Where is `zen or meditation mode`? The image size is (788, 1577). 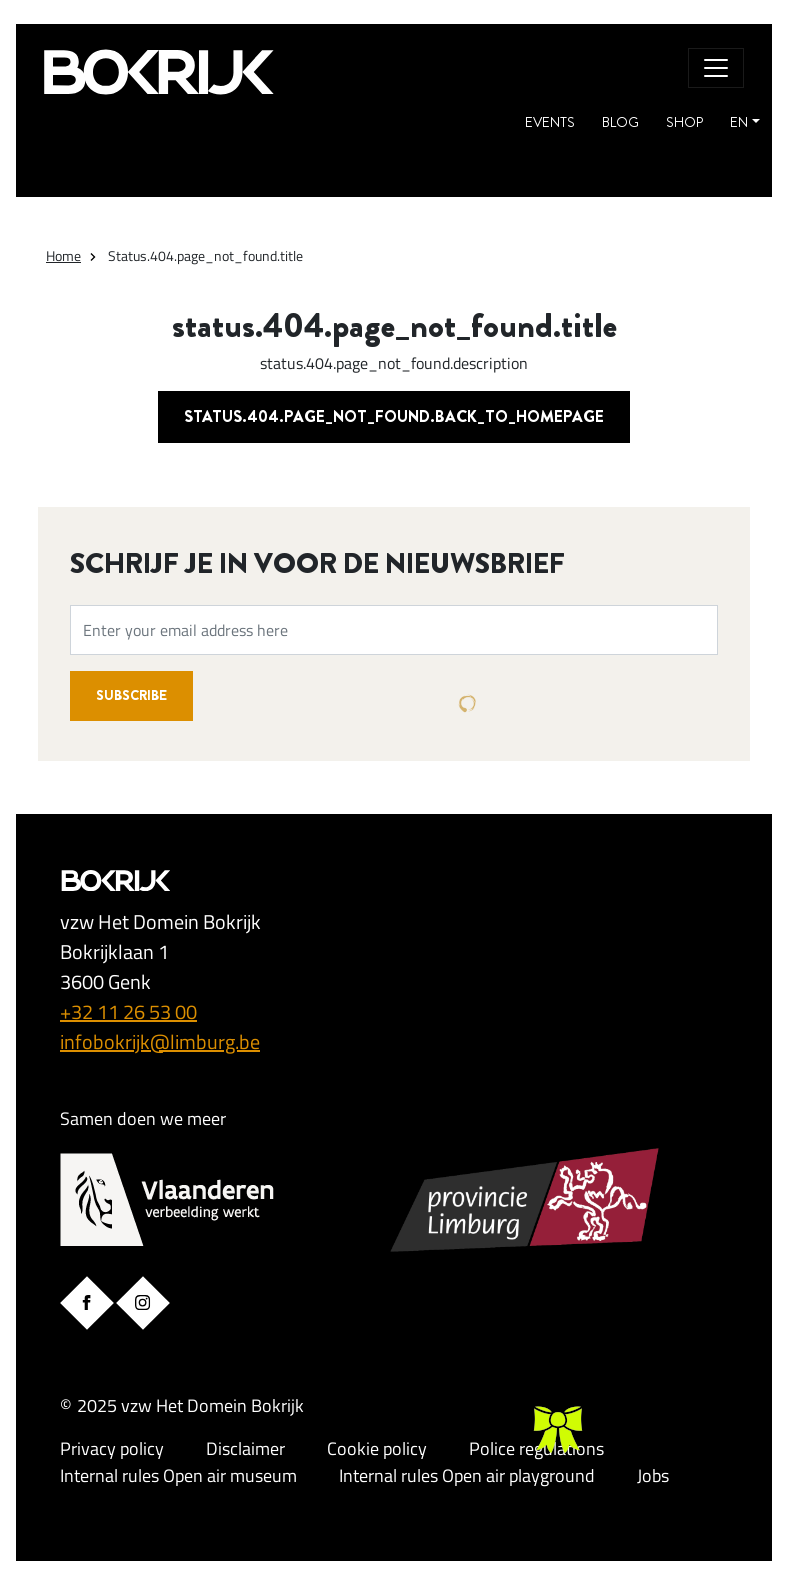 zen or meditation mode is located at coordinates (467, 703).